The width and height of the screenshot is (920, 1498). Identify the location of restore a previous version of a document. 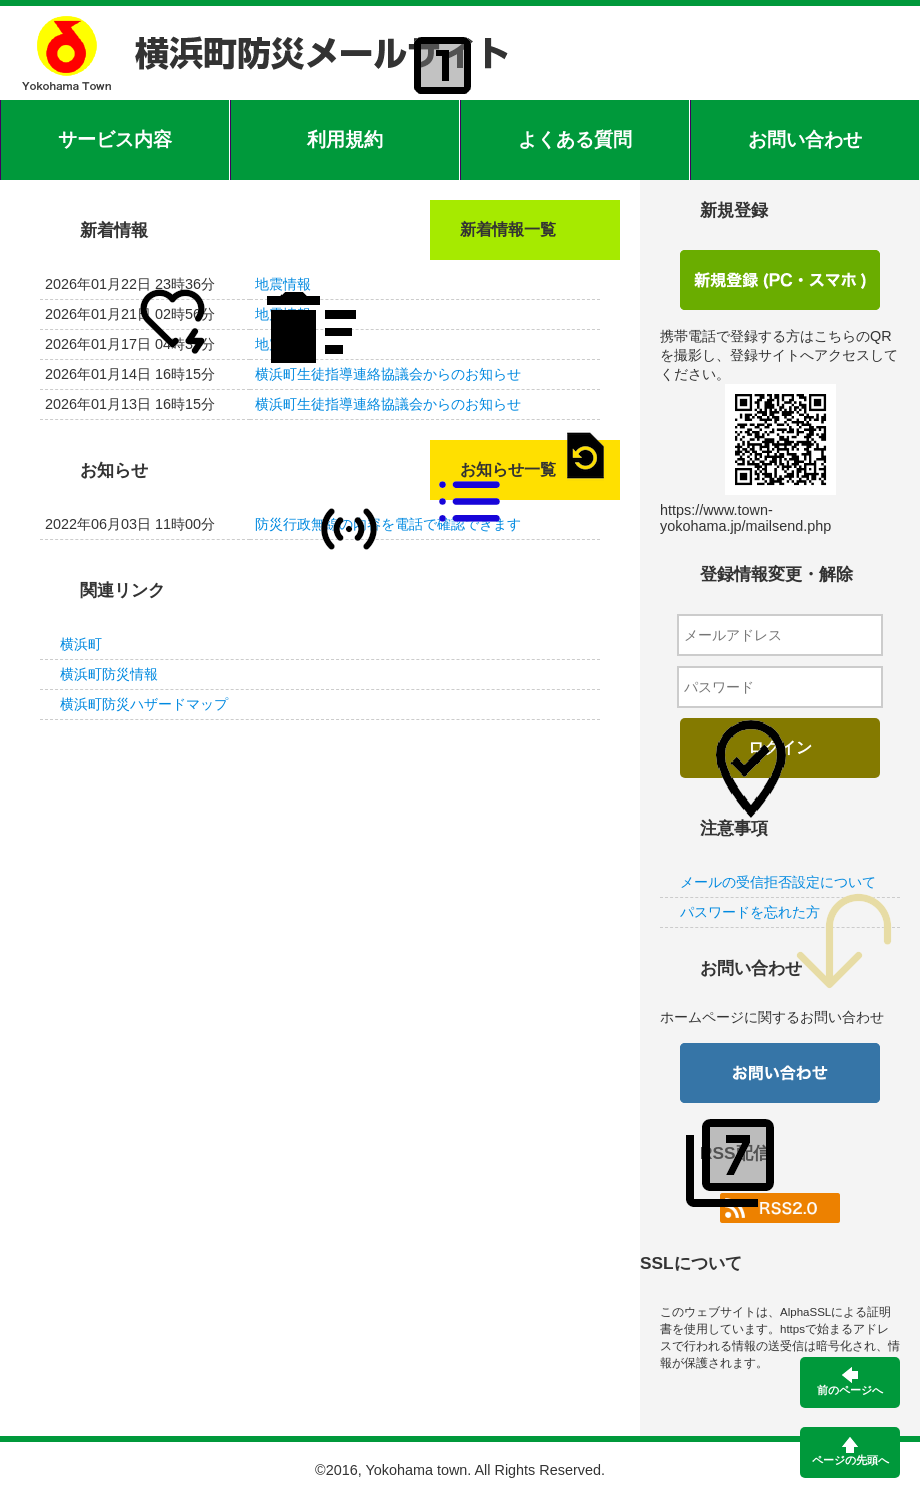
(585, 455).